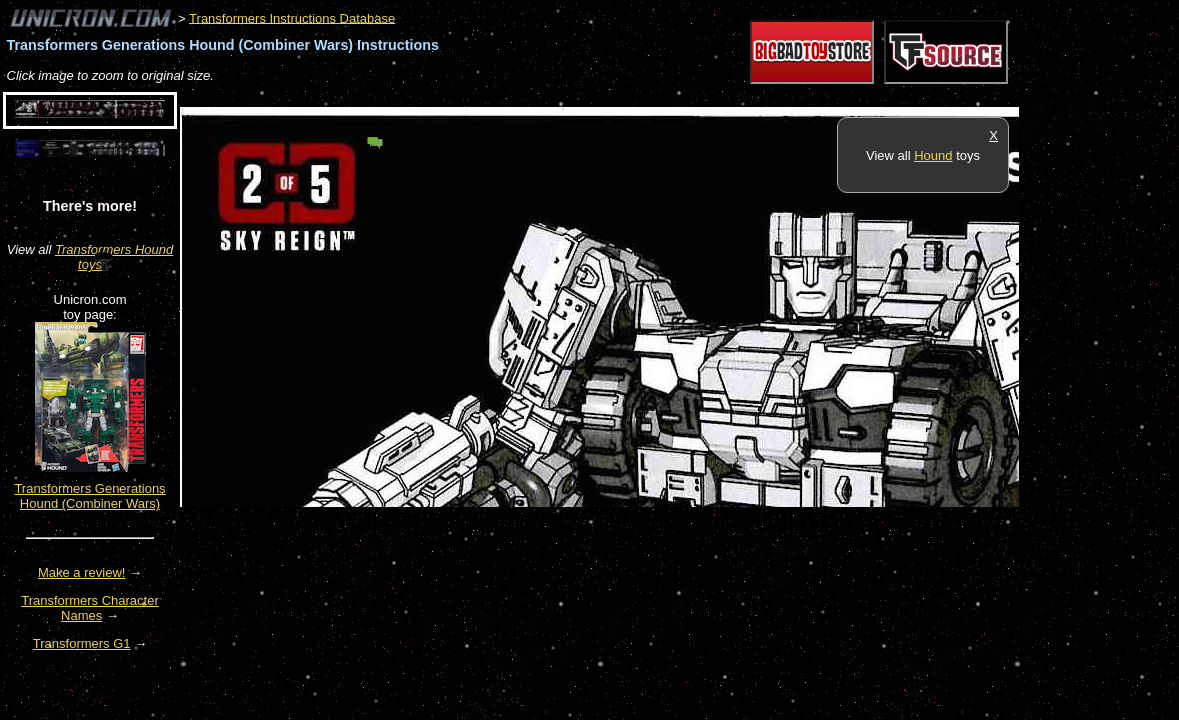 Image resolution: width=1179 pixels, height=720 pixels. I want to click on indicates explosion or blast event in game, so click(104, 261).